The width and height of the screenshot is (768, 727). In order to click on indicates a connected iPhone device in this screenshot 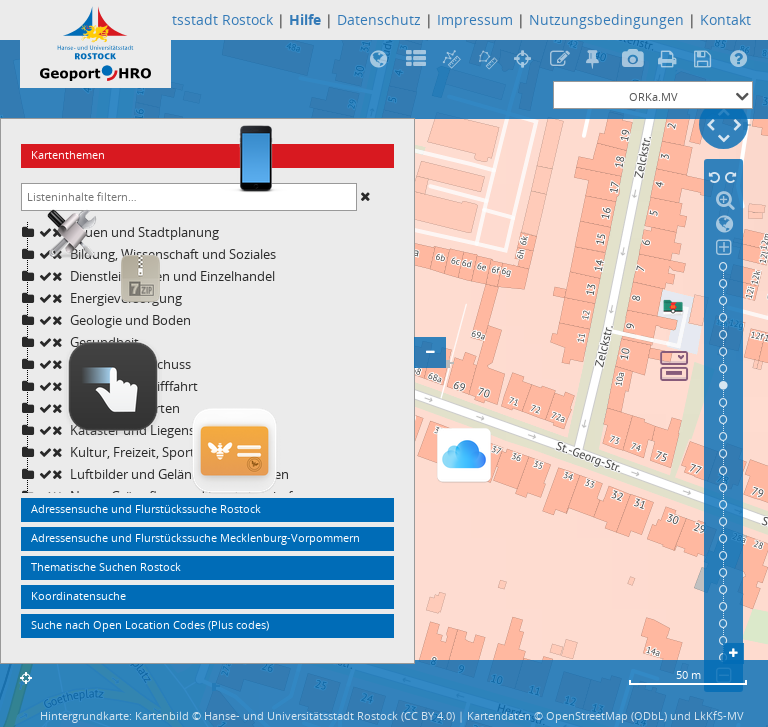, I will do `click(256, 159)`.